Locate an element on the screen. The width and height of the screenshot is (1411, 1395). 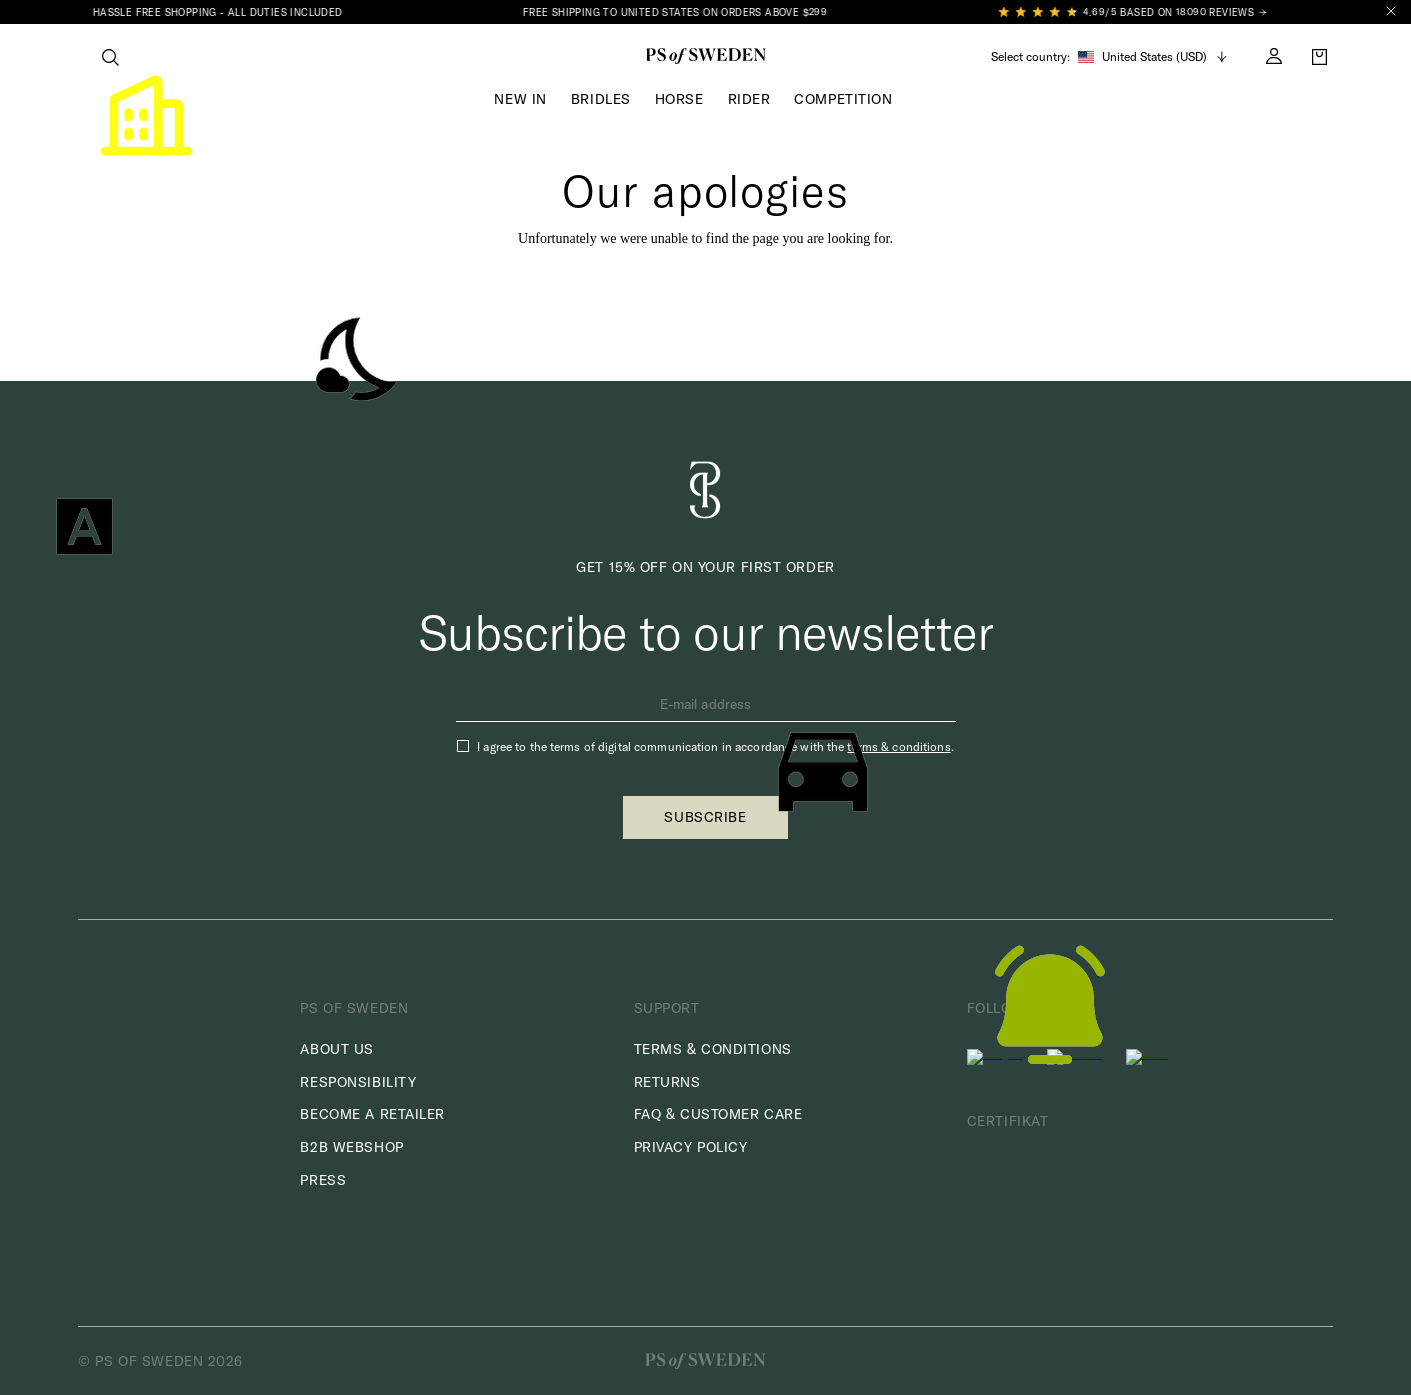
view nearby buildings or offices is located at coordinates (146, 118).